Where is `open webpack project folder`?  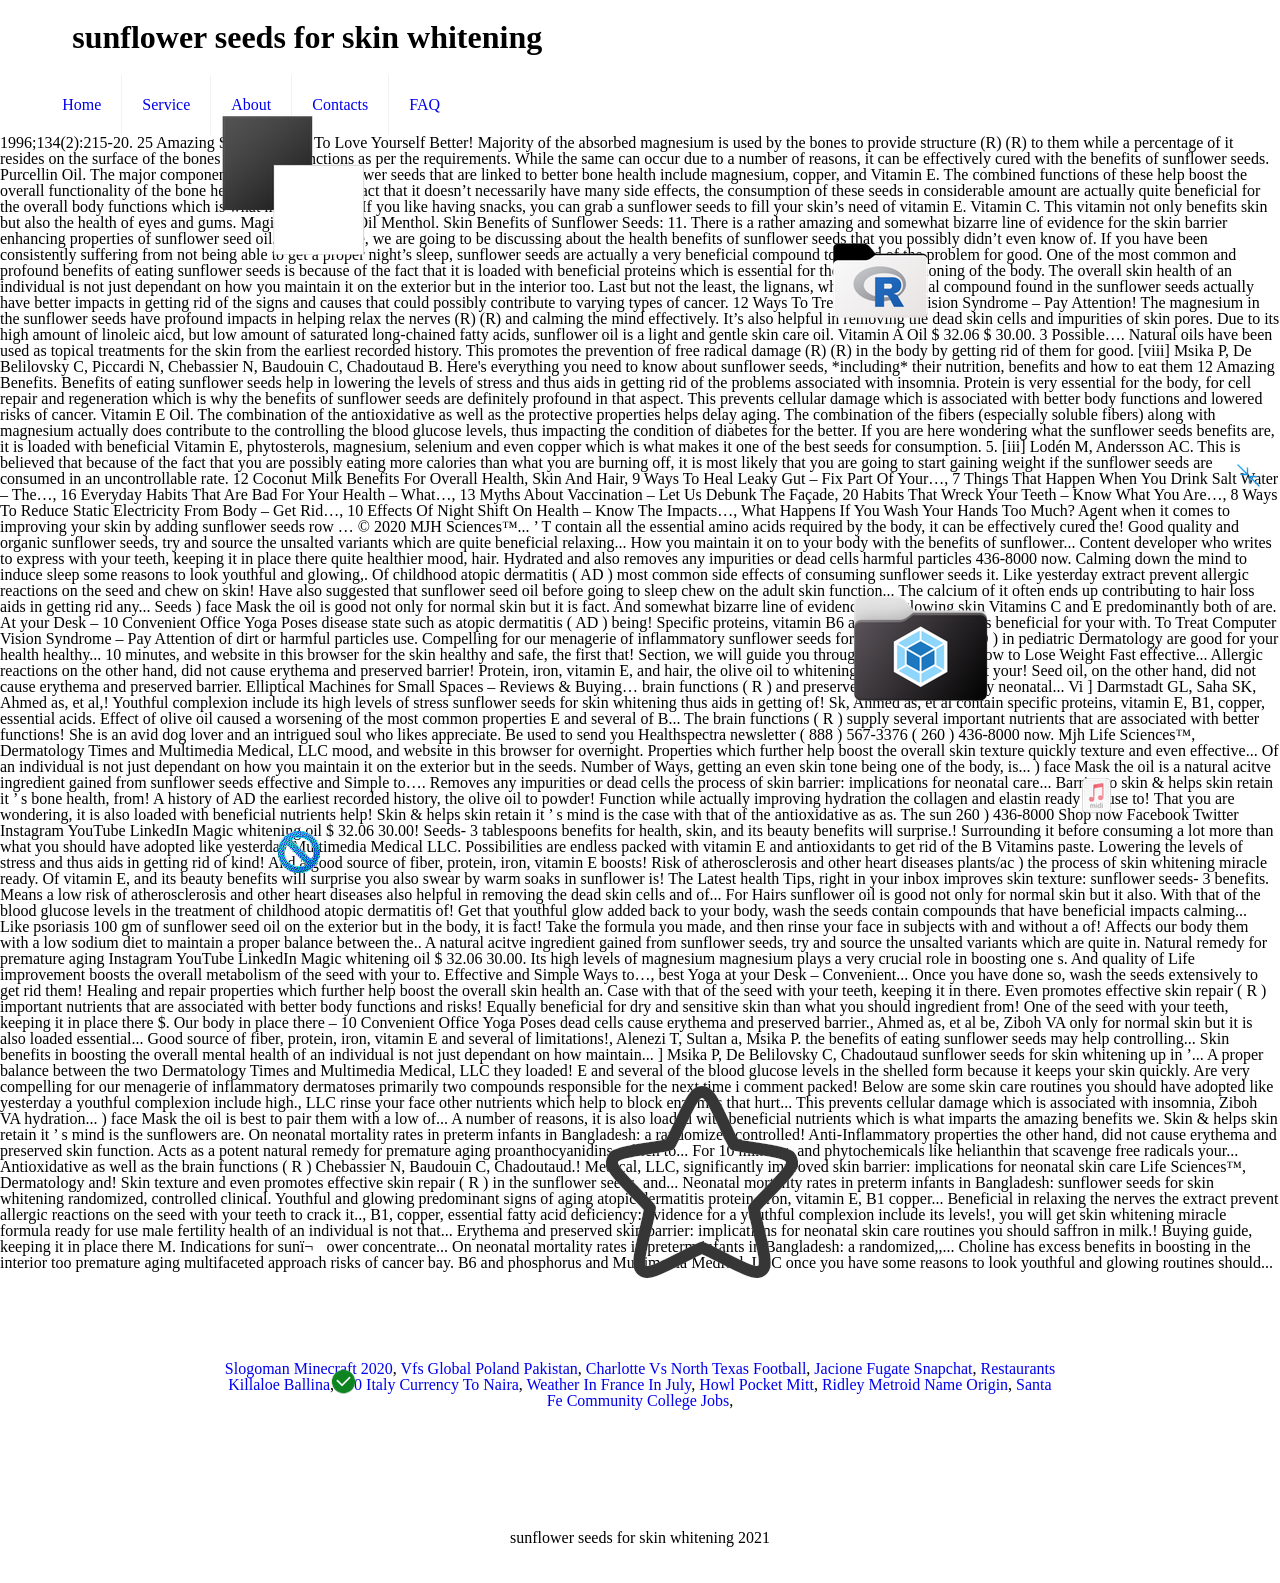 open webpack project folder is located at coordinates (920, 652).